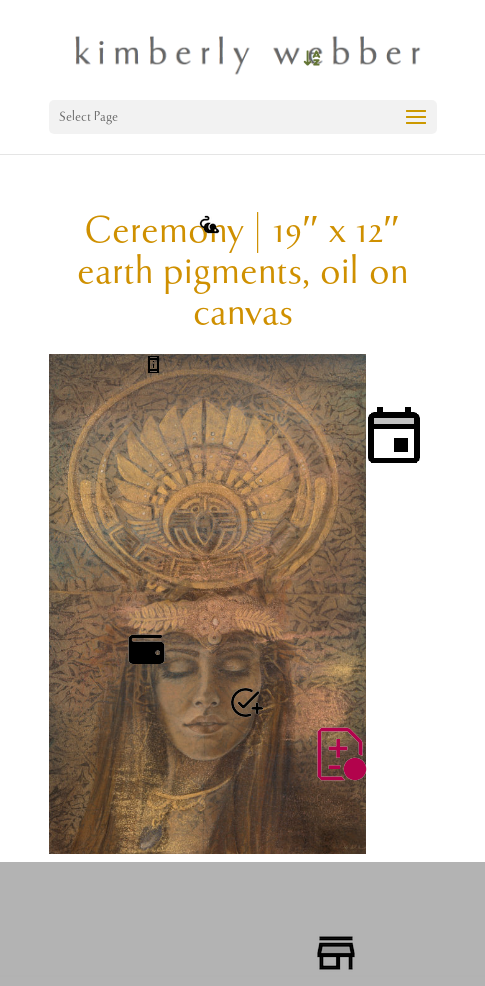 The height and width of the screenshot is (986, 485). I want to click on view device information, so click(153, 364).